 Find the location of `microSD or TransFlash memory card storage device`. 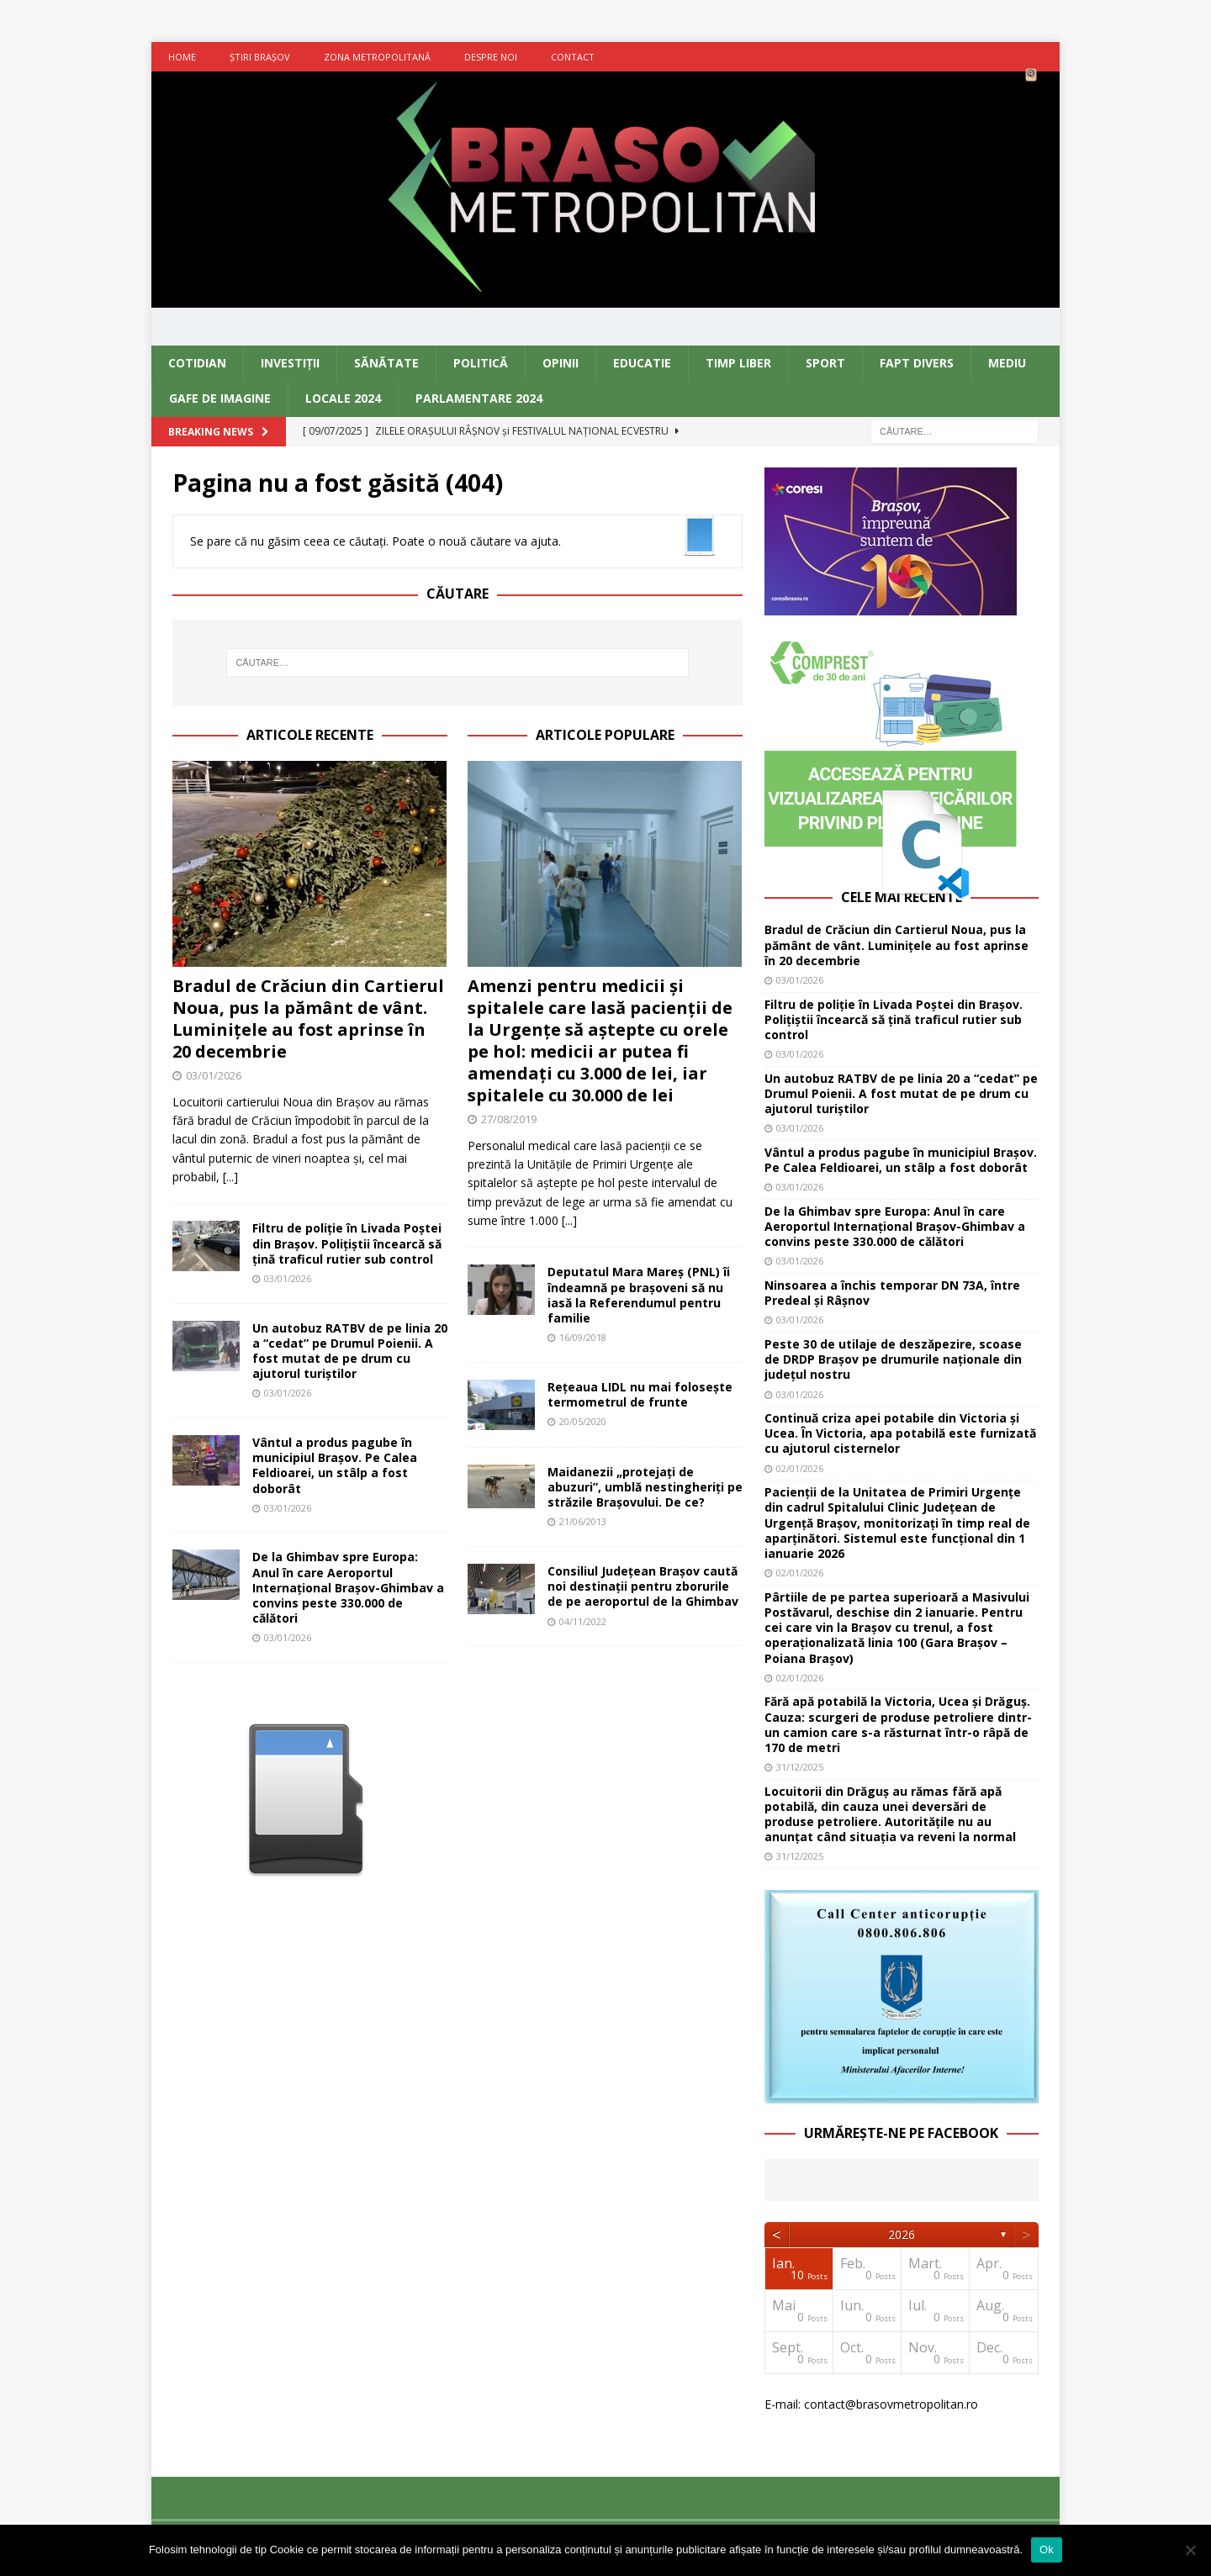

microSD or TransFlash memory card storage device is located at coordinates (308, 1800).